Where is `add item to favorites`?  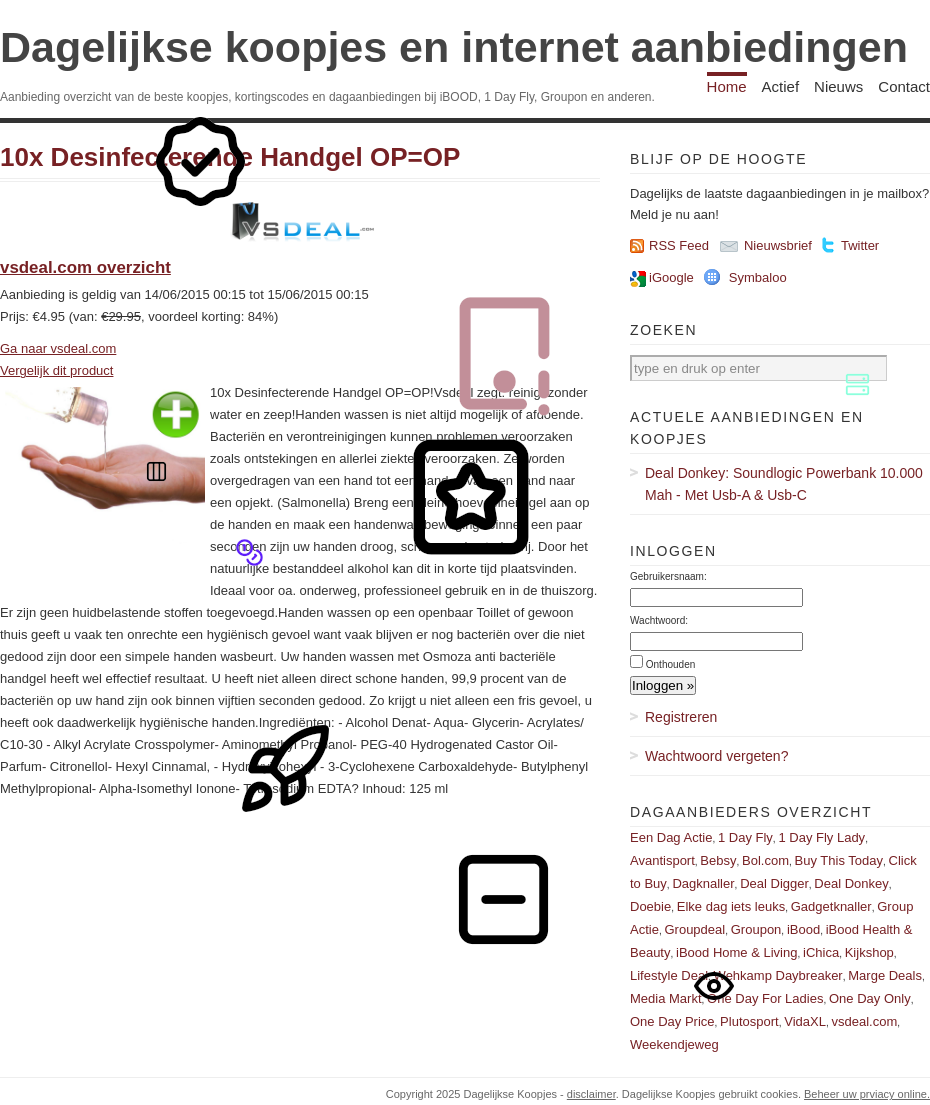
add item to favorites is located at coordinates (471, 497).